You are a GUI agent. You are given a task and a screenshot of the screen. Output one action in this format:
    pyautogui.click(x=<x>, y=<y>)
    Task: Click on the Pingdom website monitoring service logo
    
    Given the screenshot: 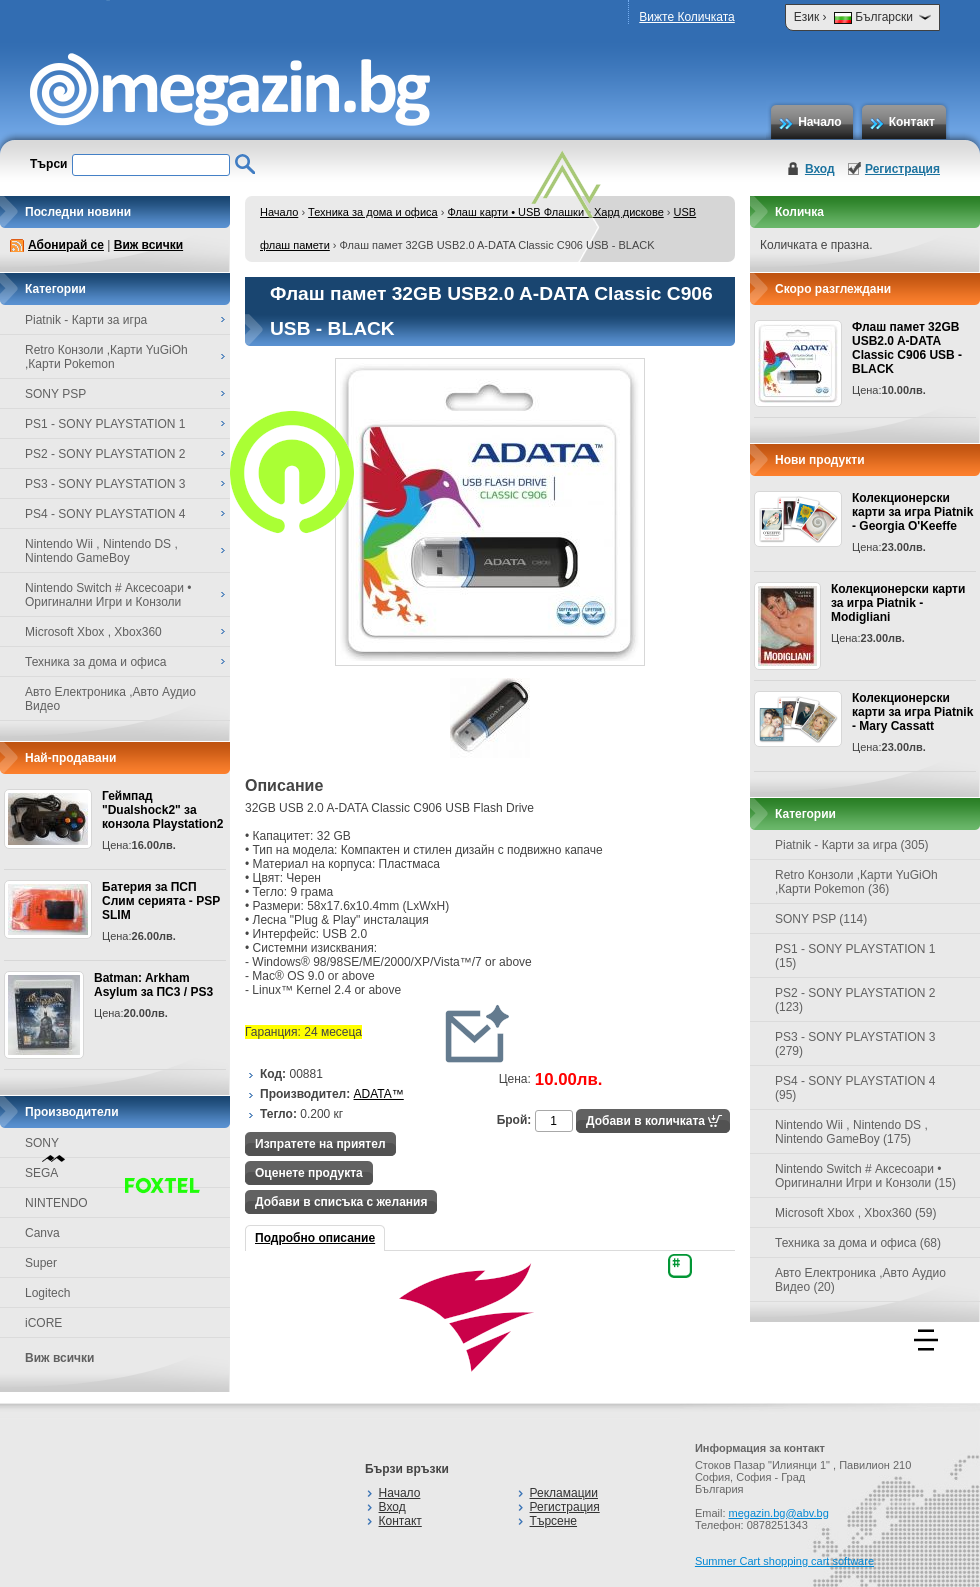 What is the action you would take?
    pyautogui.click(x=466, y=1317)
    